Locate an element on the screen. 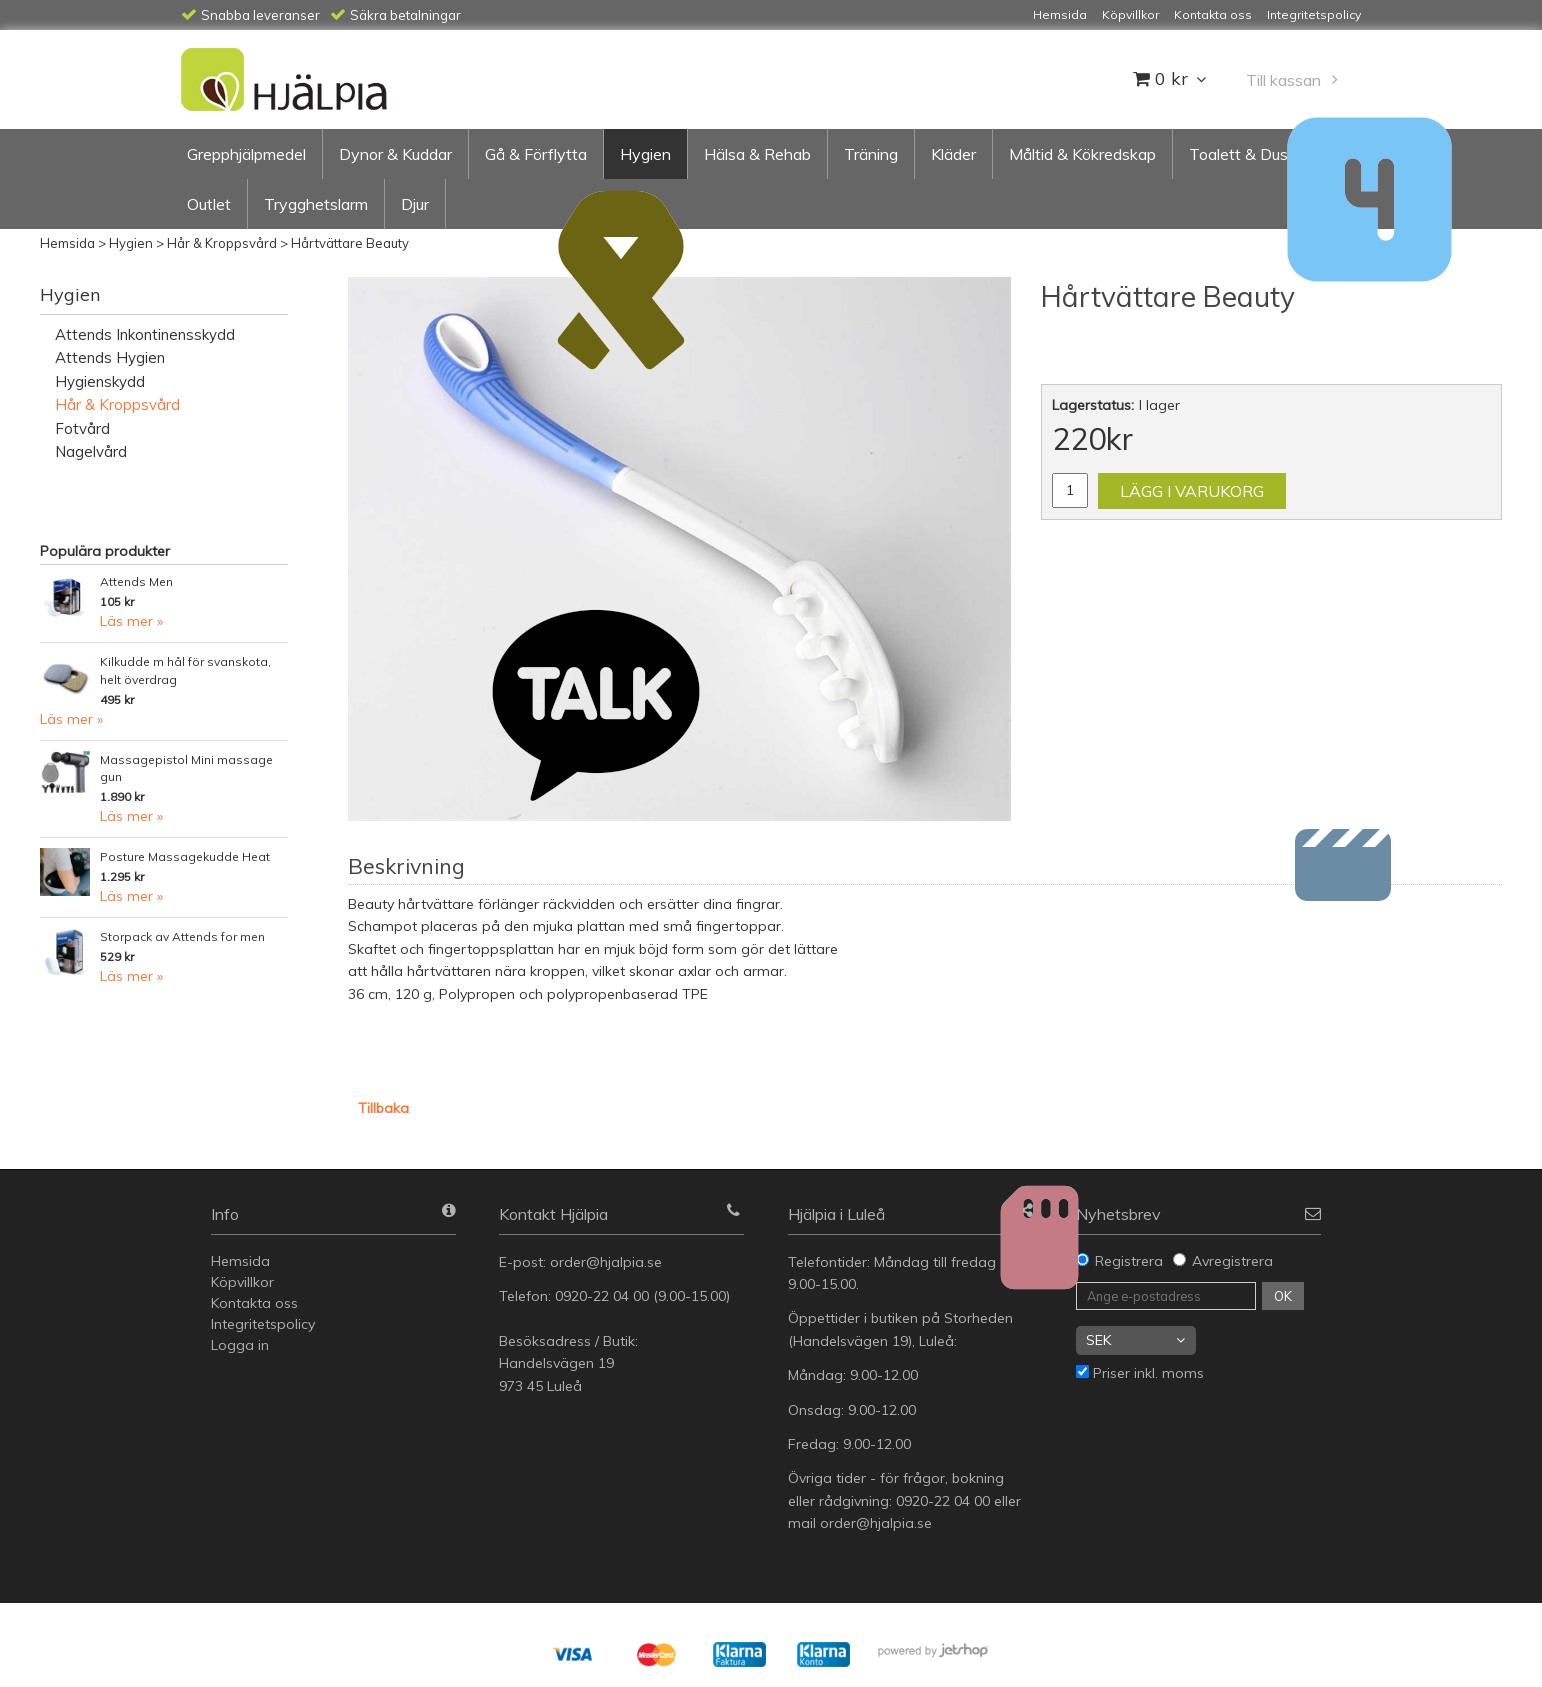  indicates support for a cause or awareness campaign is located at coordinates (621, 283).